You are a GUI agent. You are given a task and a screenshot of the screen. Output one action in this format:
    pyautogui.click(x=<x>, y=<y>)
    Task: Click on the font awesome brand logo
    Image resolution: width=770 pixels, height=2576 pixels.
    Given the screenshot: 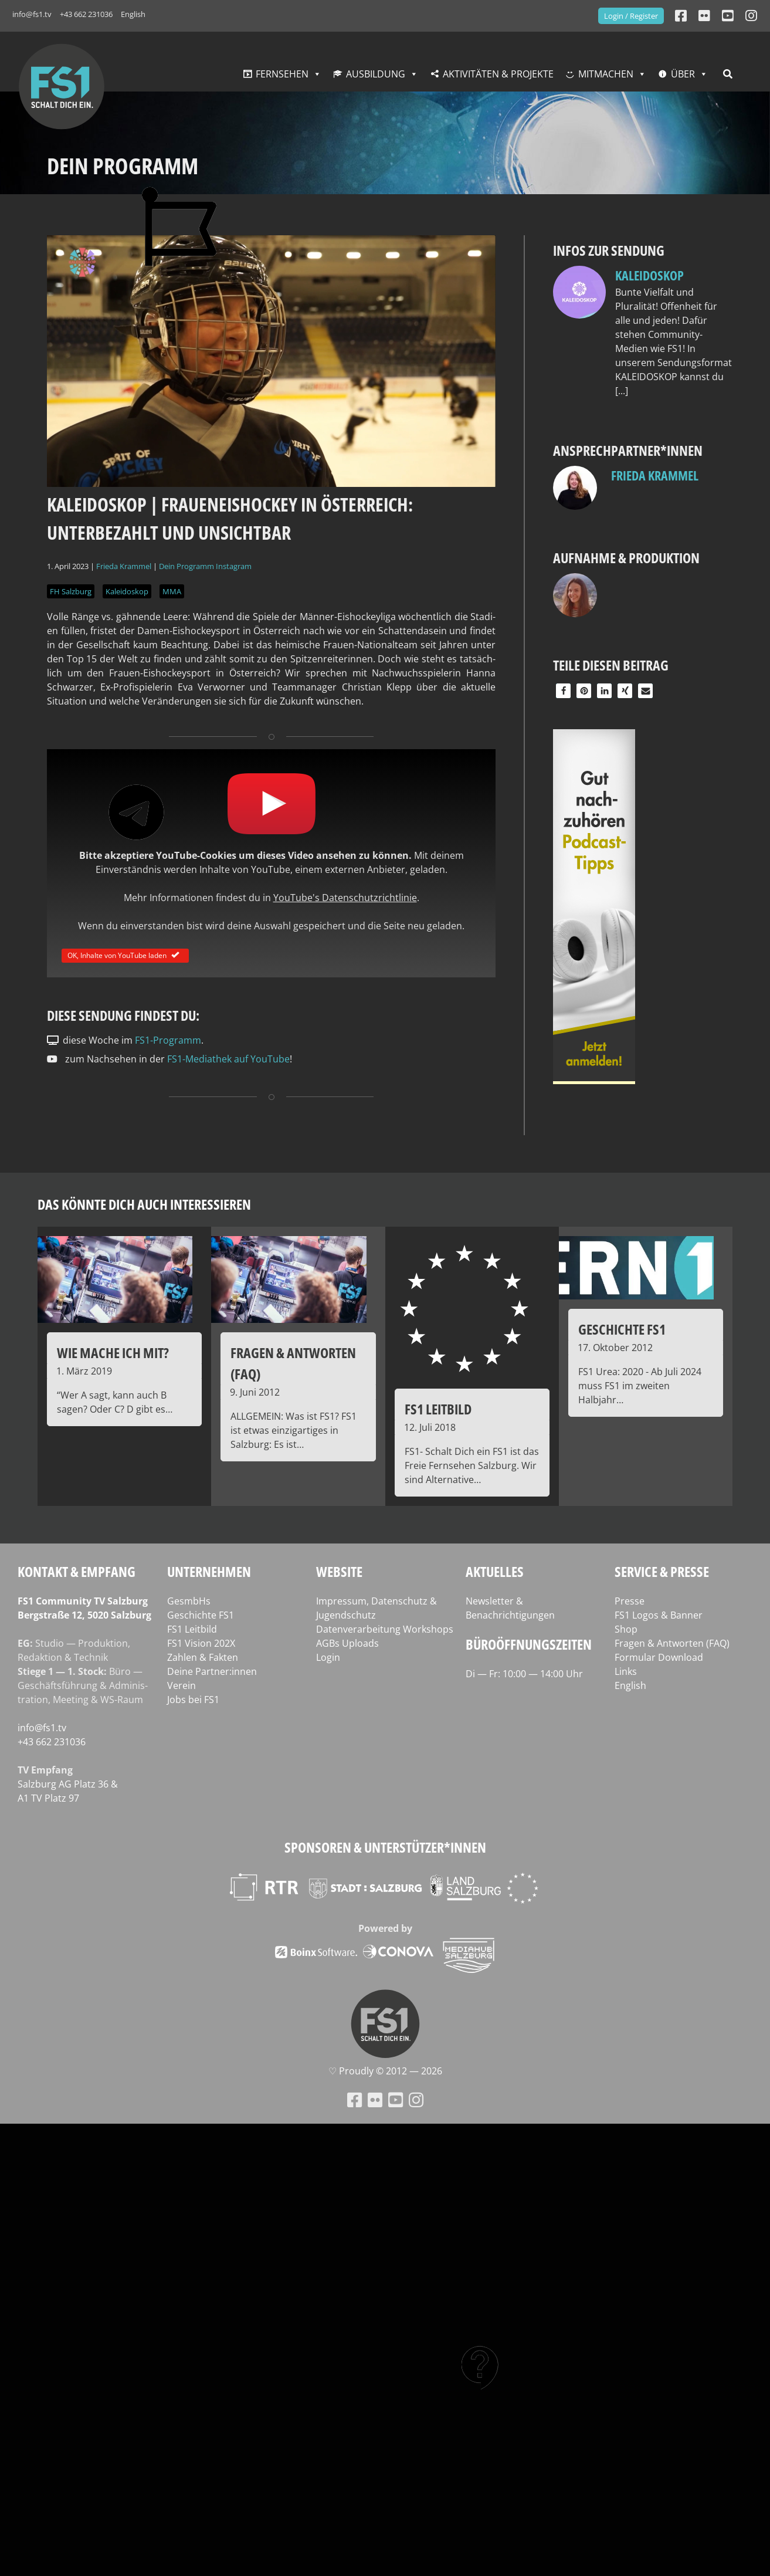 What is the action you would take?
    pyautogui.click(x=179, y=226)
    